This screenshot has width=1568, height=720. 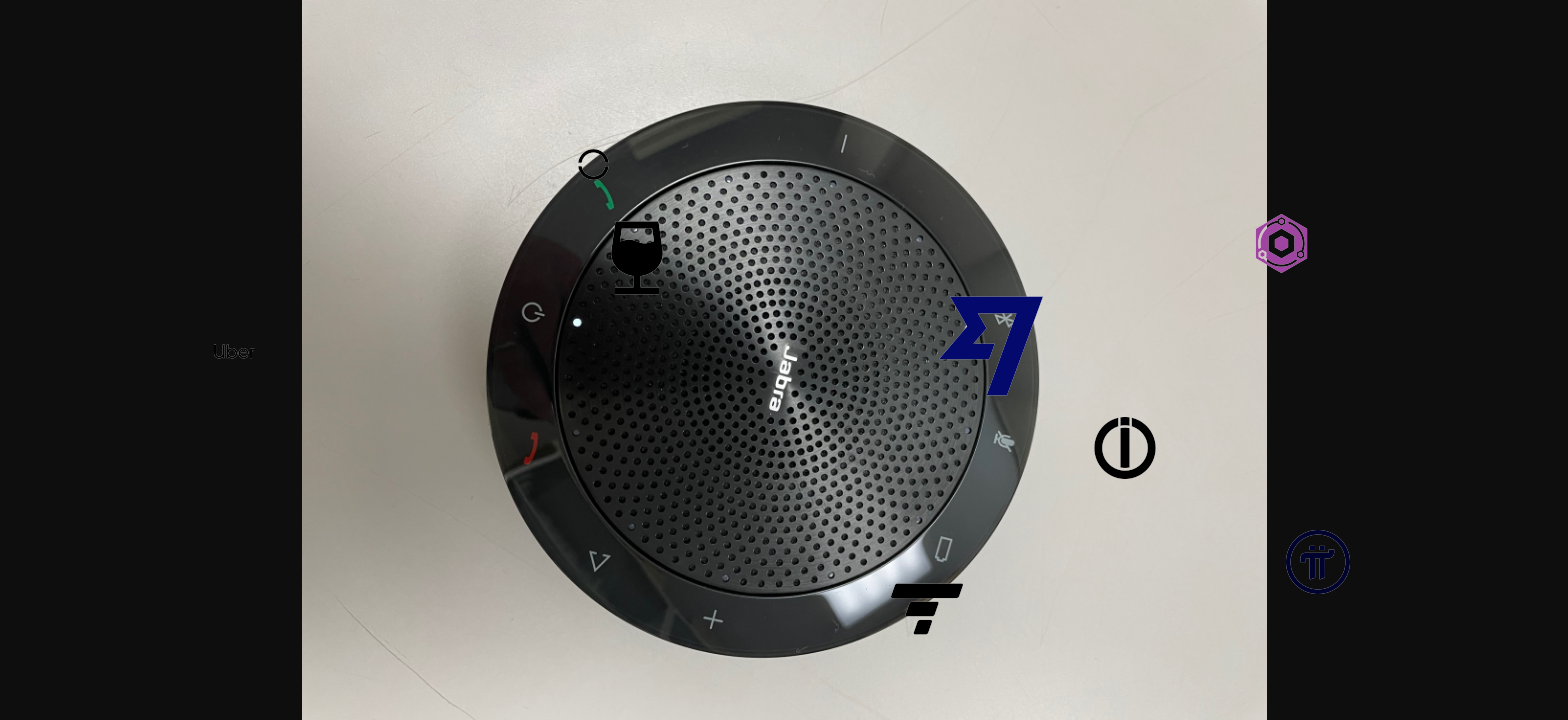 I want to click on pi network cryptocurrency logo, so click(x=1318, y=562).